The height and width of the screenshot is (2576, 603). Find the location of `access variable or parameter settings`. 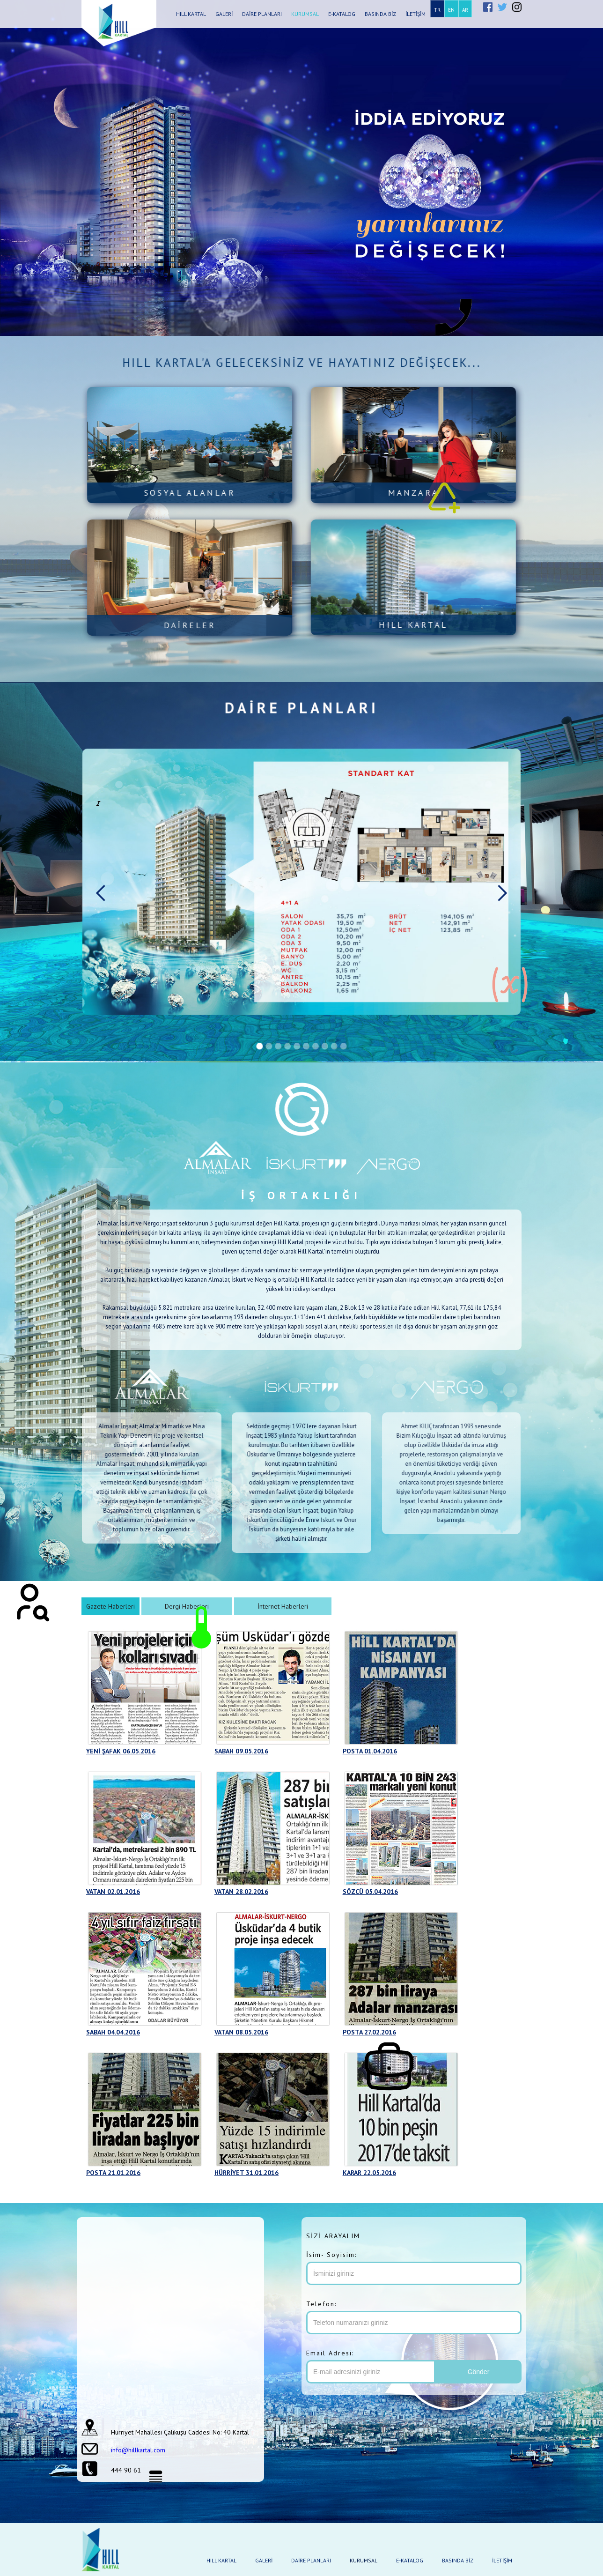

access variable or parameter settings is located at coordinates (510, 985).